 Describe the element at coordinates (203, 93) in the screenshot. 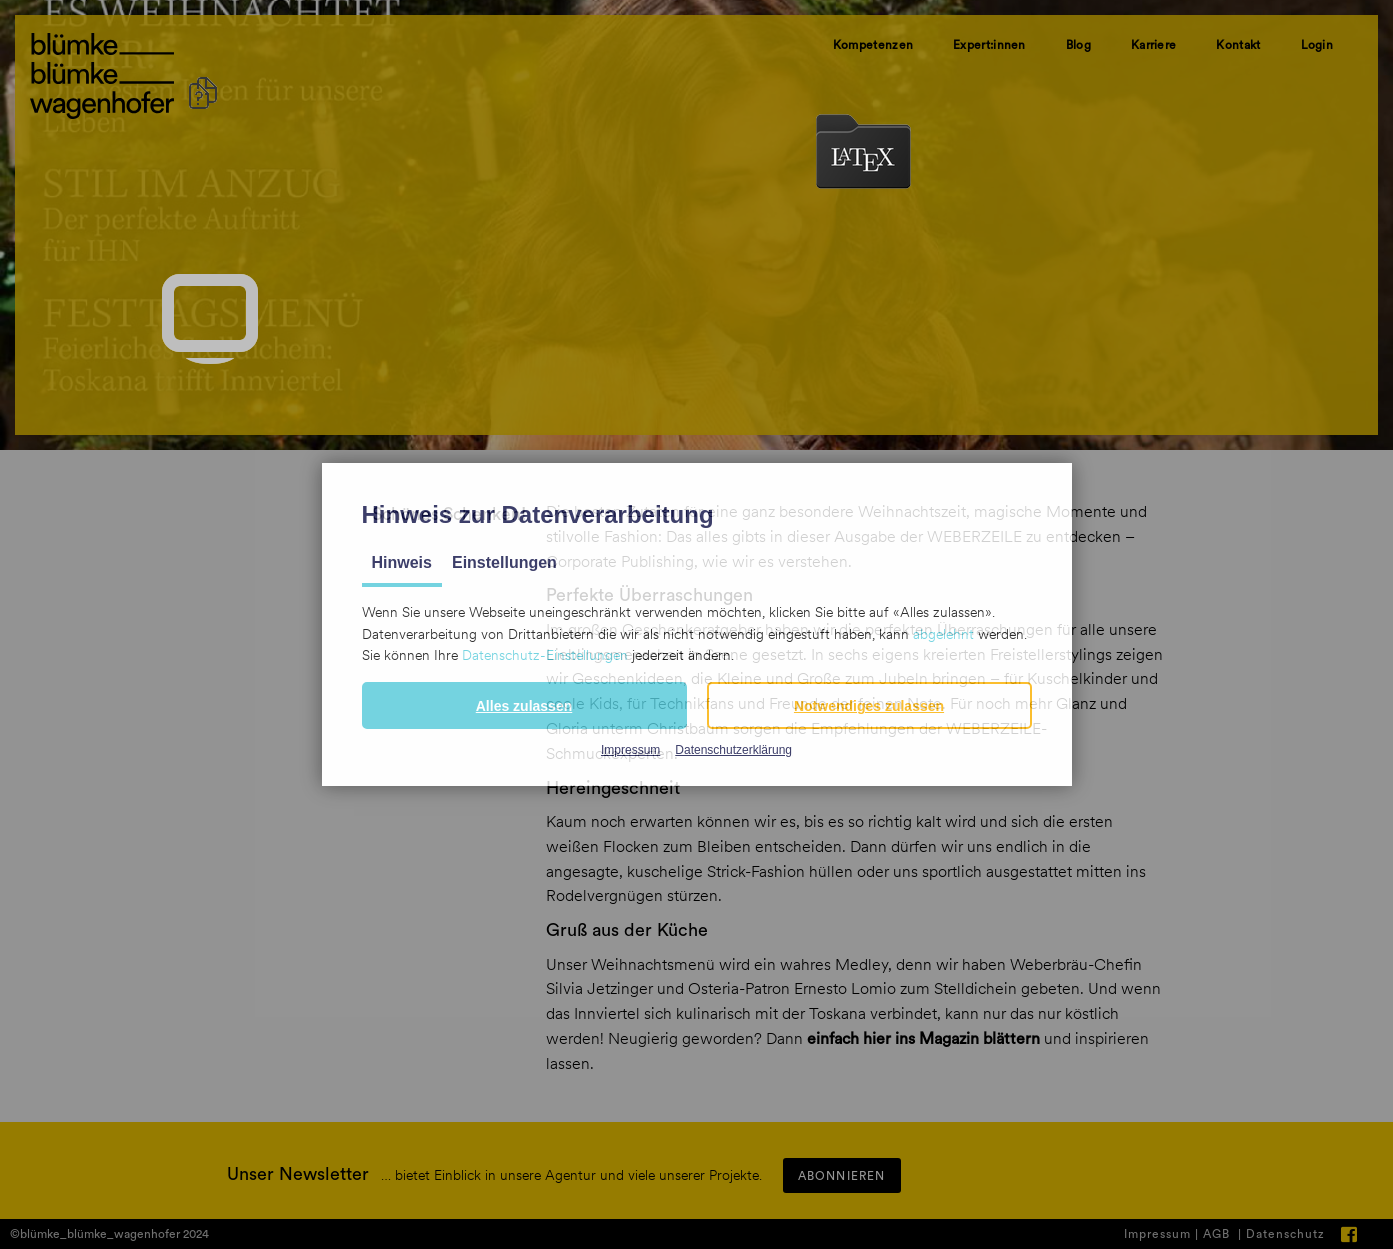

I see `access frequently asked questions` at that location.